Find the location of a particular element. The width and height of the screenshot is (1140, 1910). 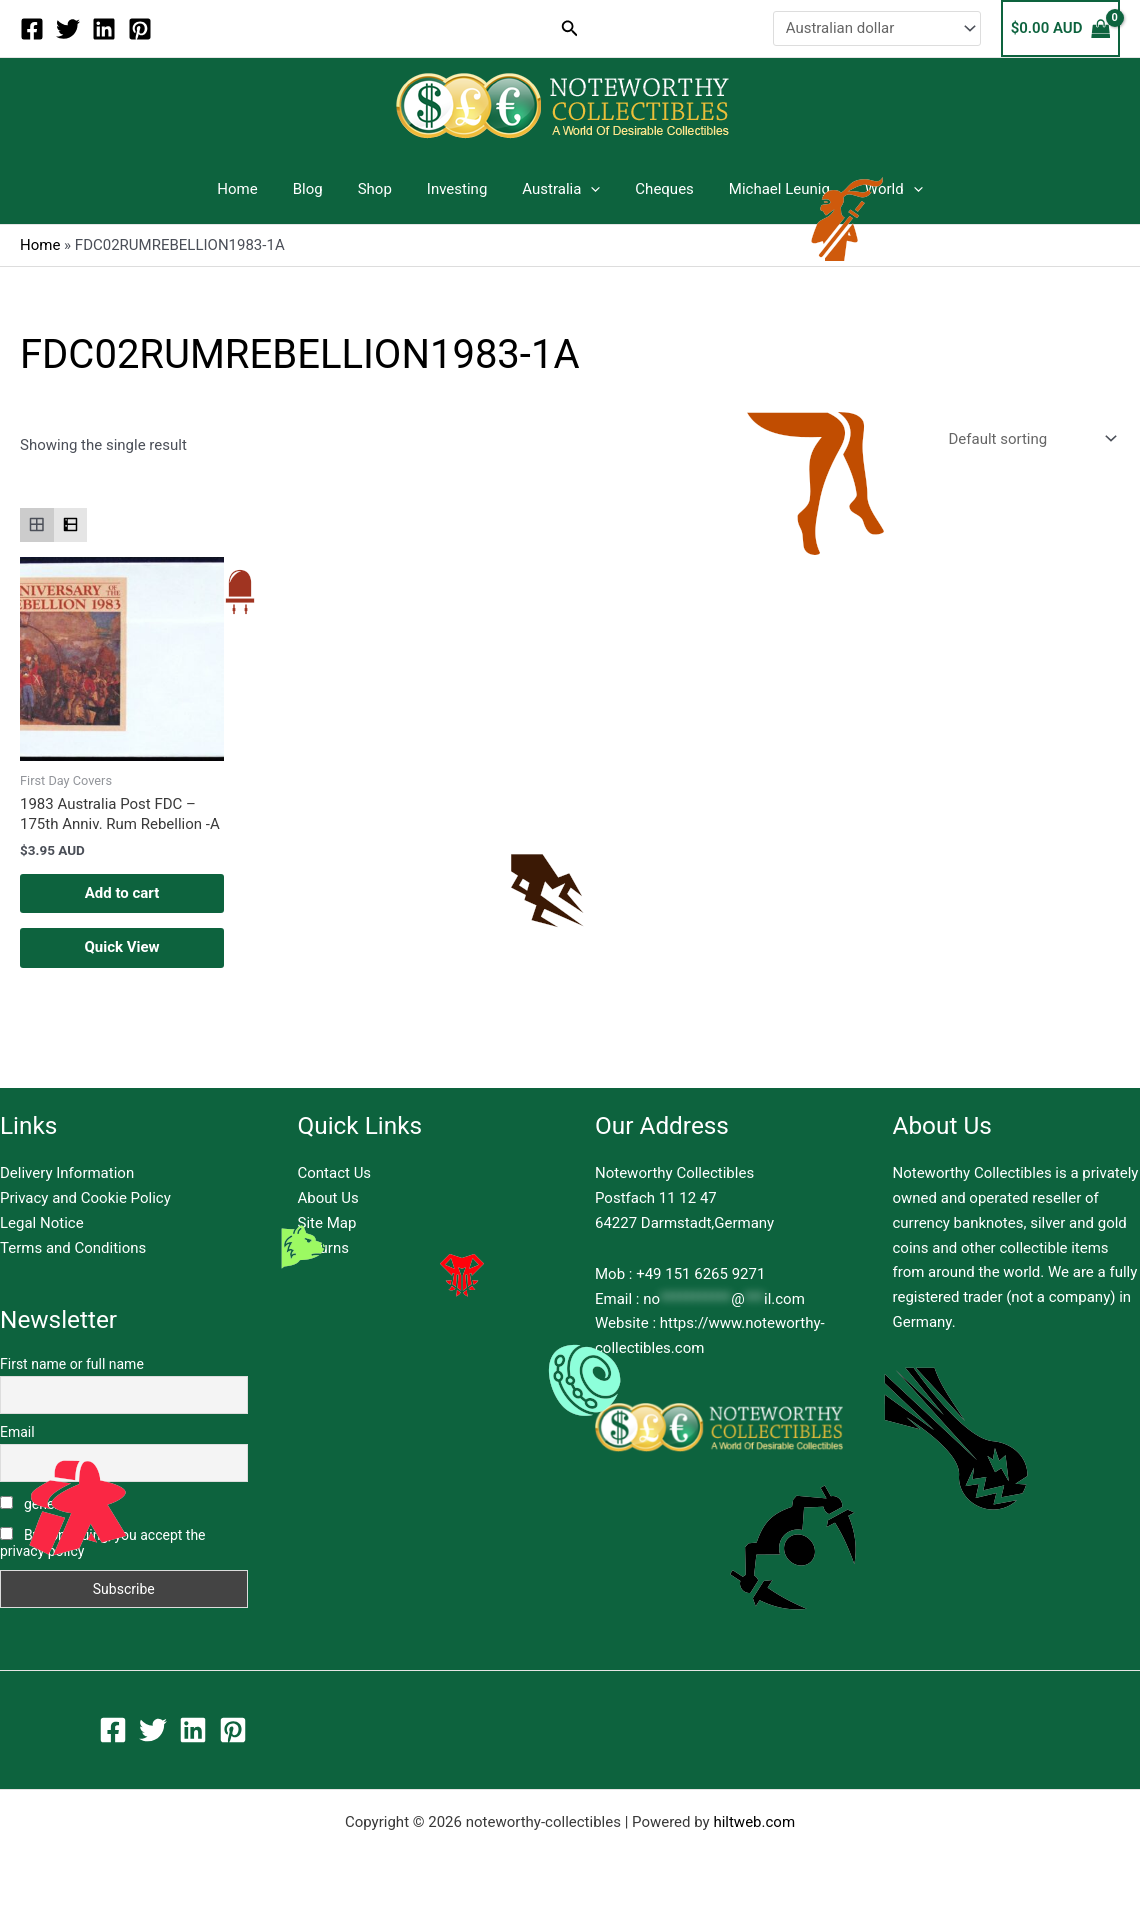

select rogue character class is located at coordinates (793, 1547).